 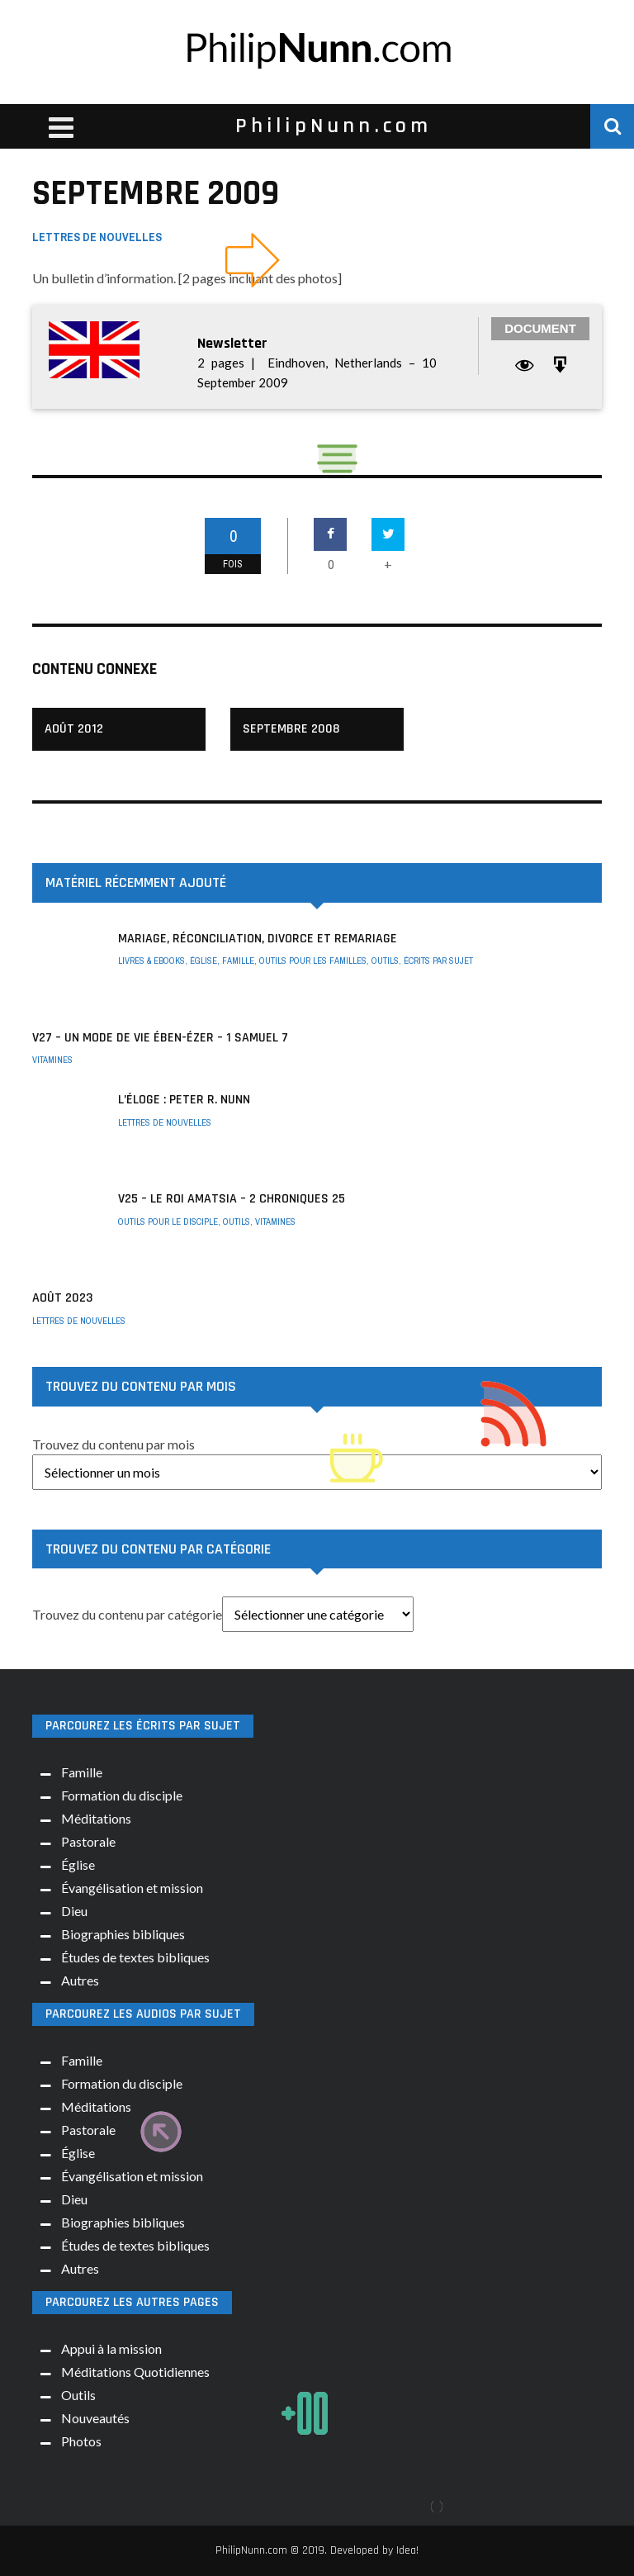 What do you see at coordinates (308, 2413) in the screenshot?
I see `add a new column to the left` at bounding box center [308, 2413].